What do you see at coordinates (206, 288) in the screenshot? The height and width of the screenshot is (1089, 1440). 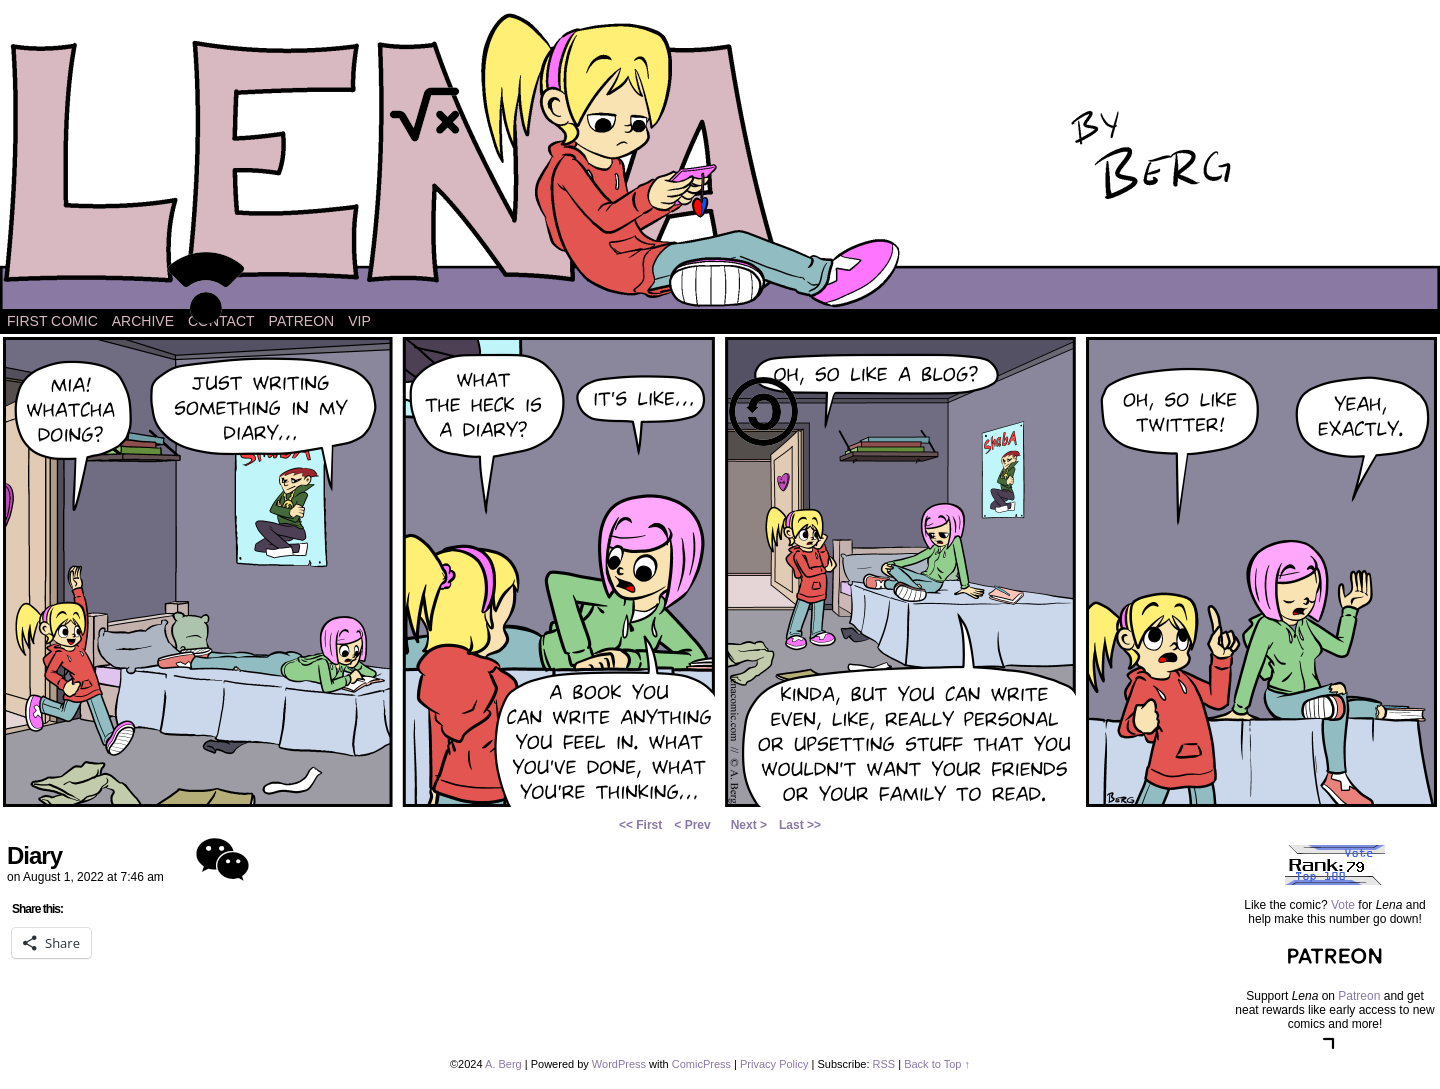 I see `calibrate your device's compass` at bounding box center [206, 288].